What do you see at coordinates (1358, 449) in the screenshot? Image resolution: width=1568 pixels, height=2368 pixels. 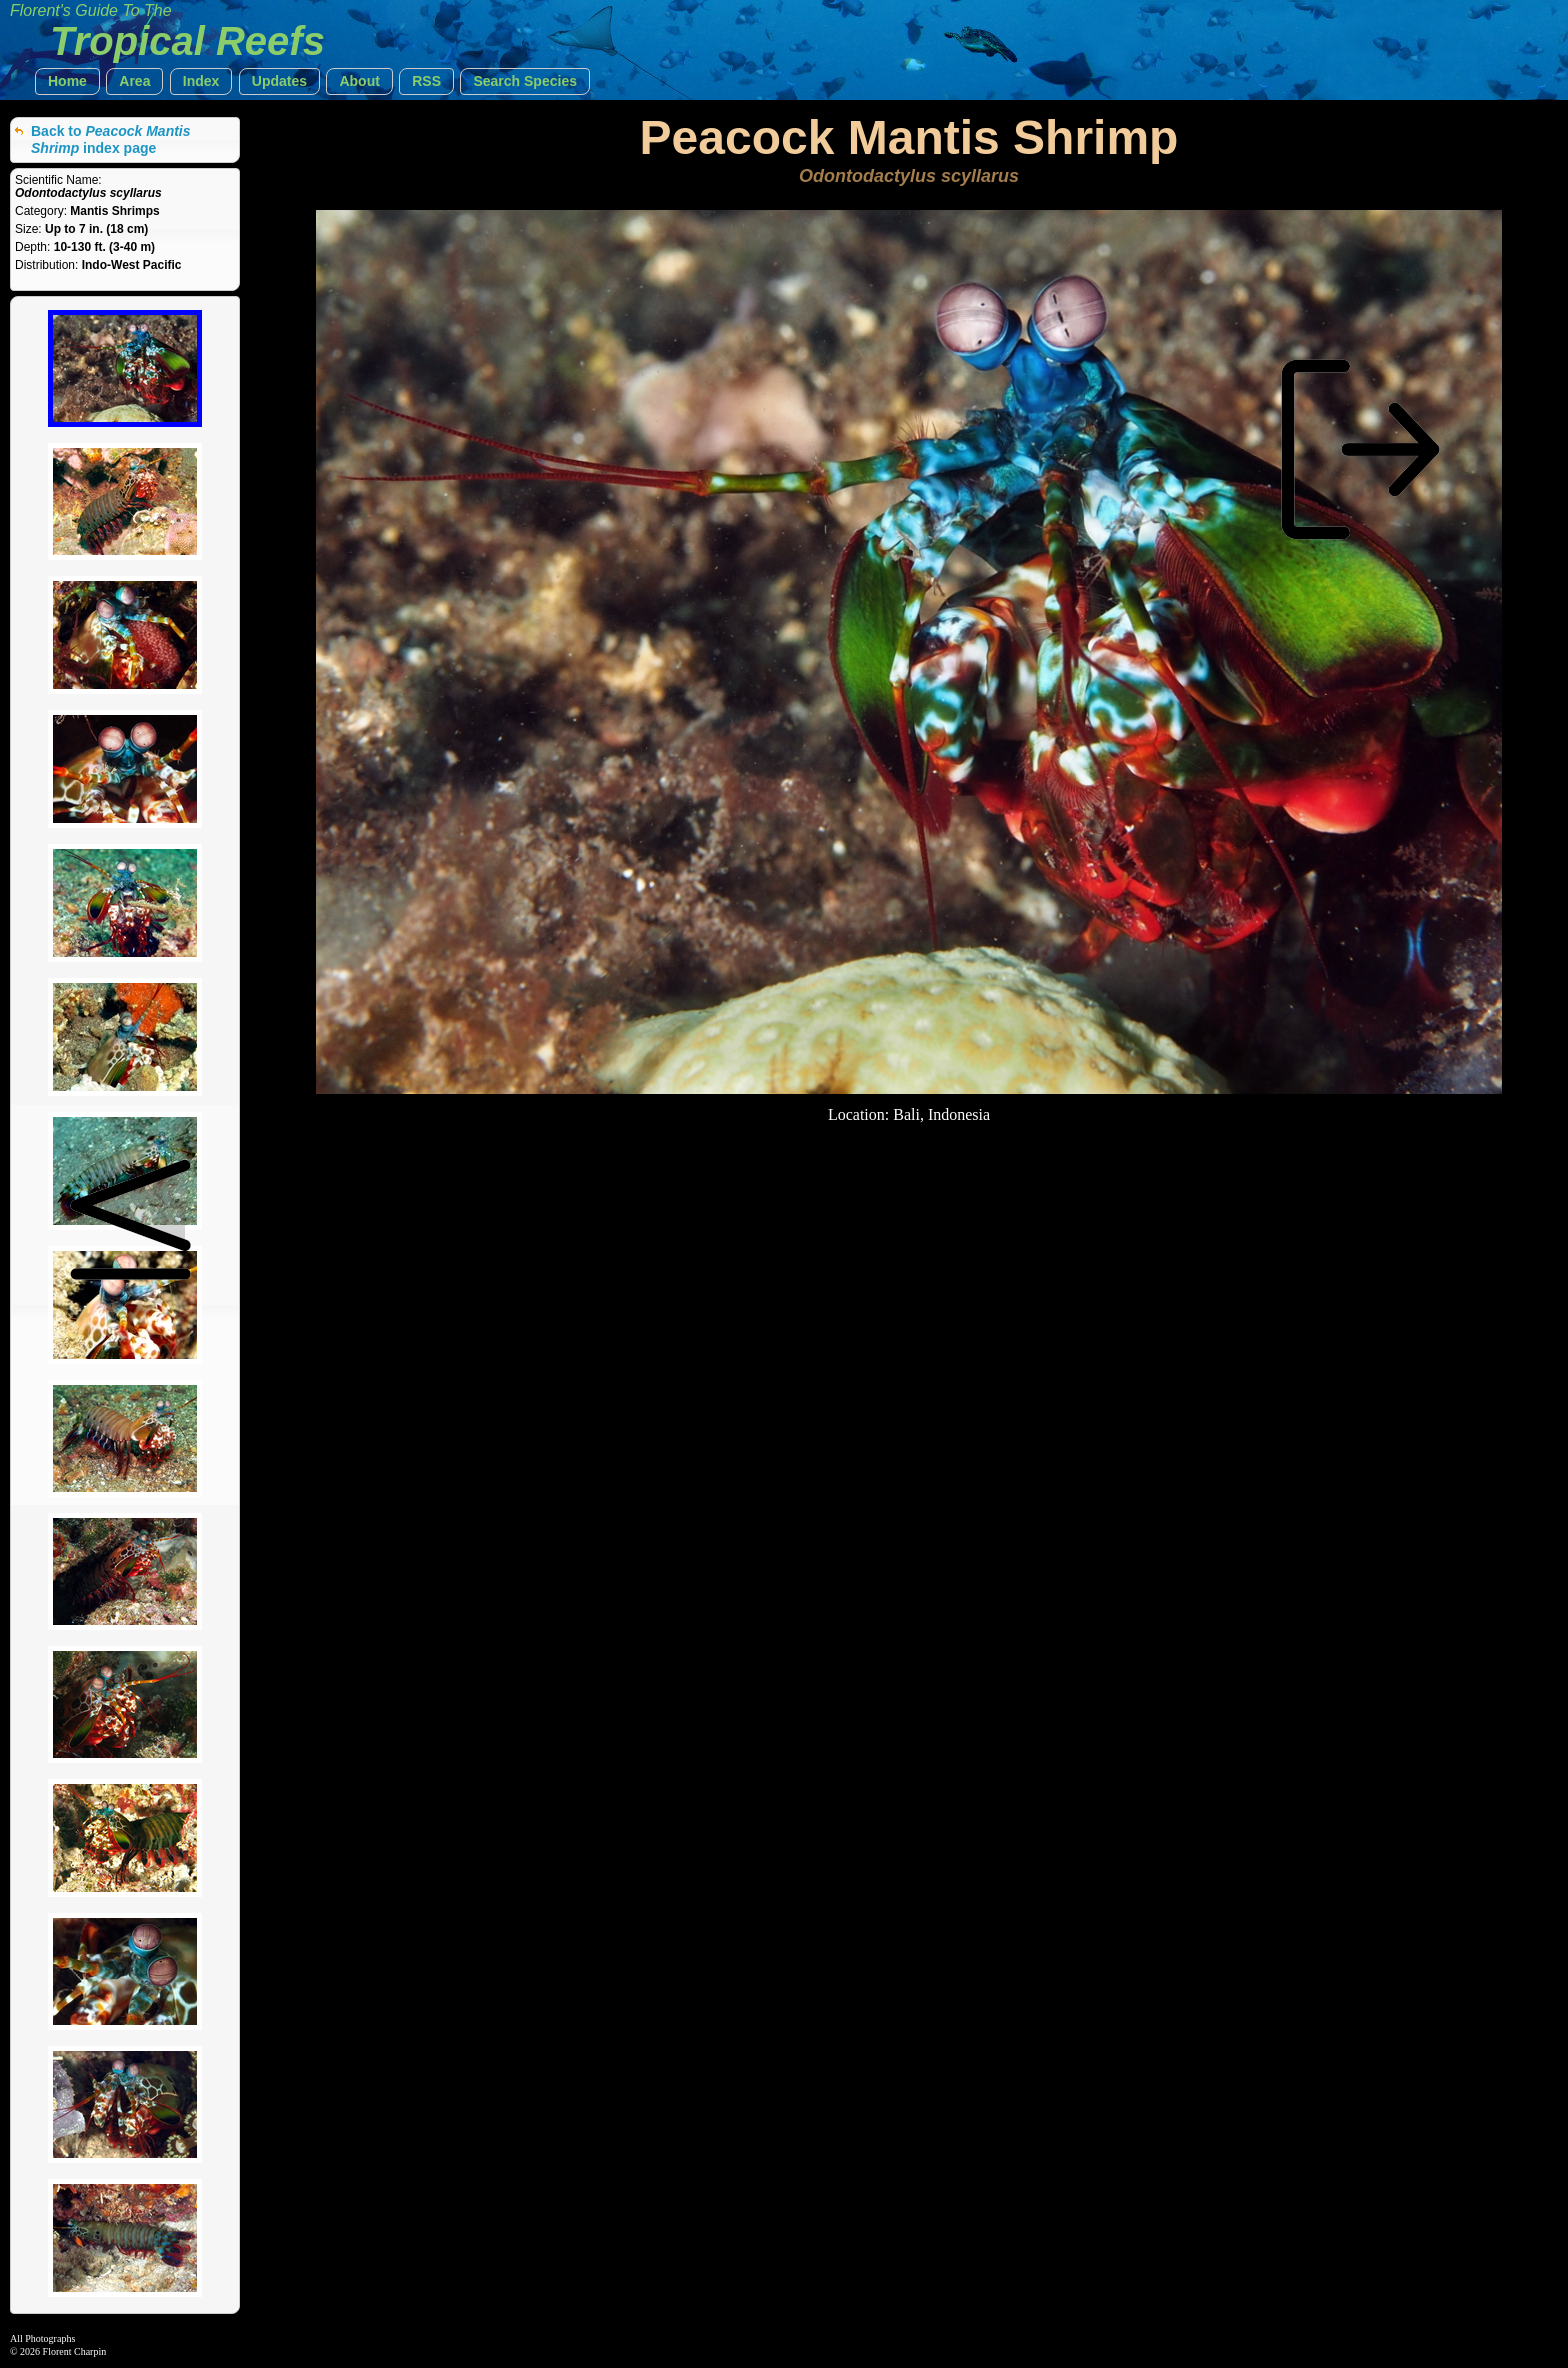 I see `sign out of your account` at bounding box center [1358, 449].